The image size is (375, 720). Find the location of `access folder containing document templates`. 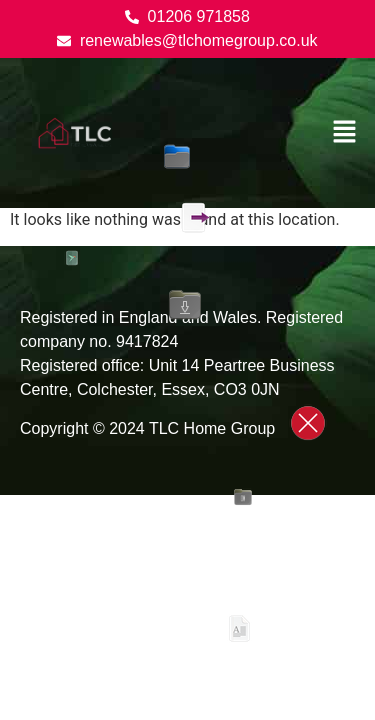

access folder containing document templates is located at coordinates (243, 497).